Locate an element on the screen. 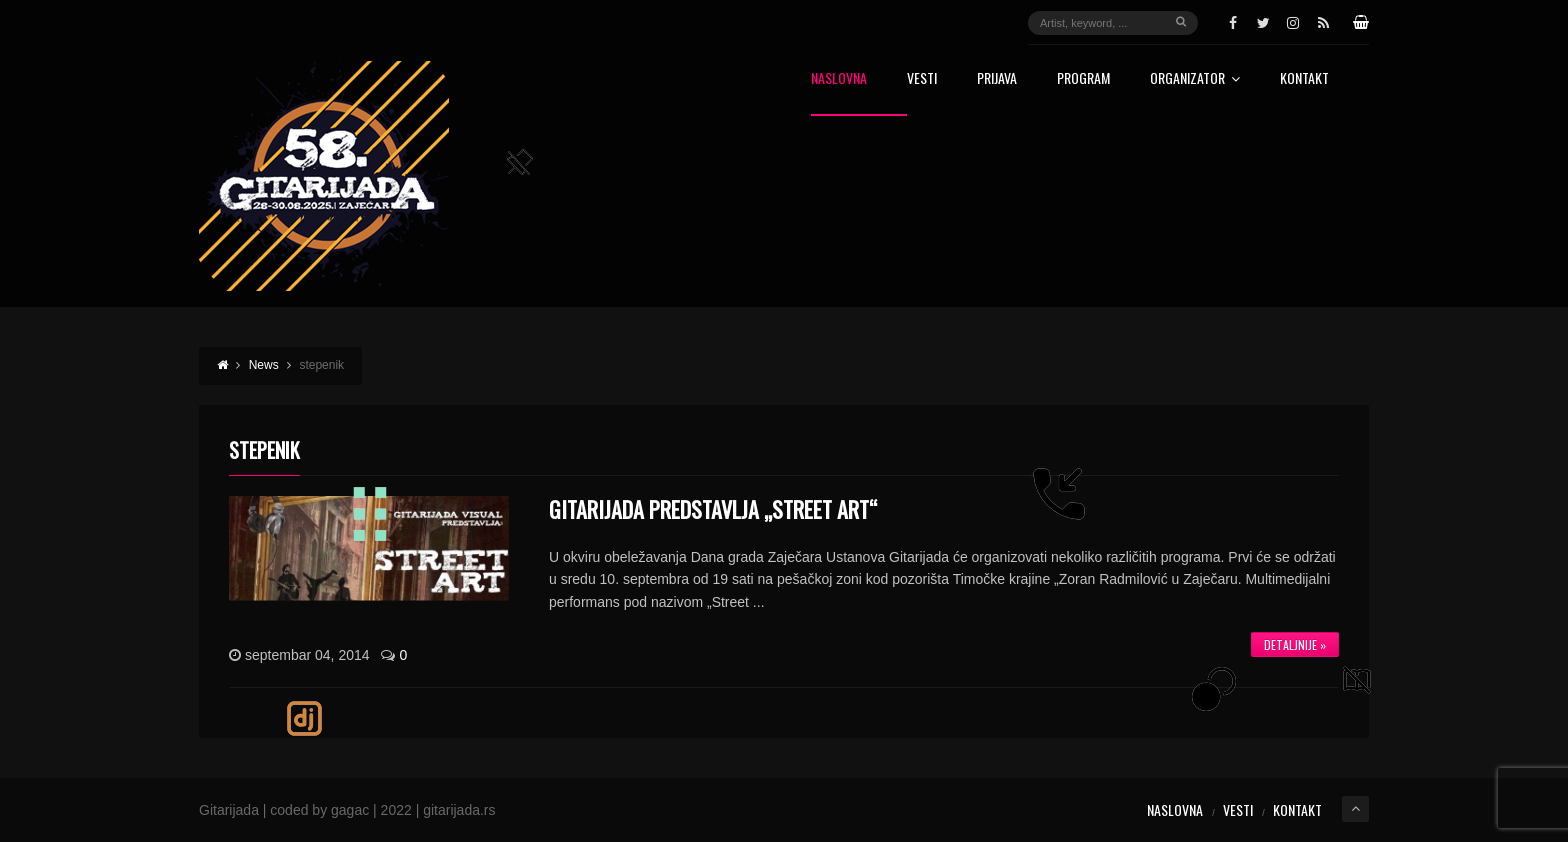 This screenshot has height=842, width=1568. indicates a missed call that needs to be returned is located at coordinates (1059, 494).